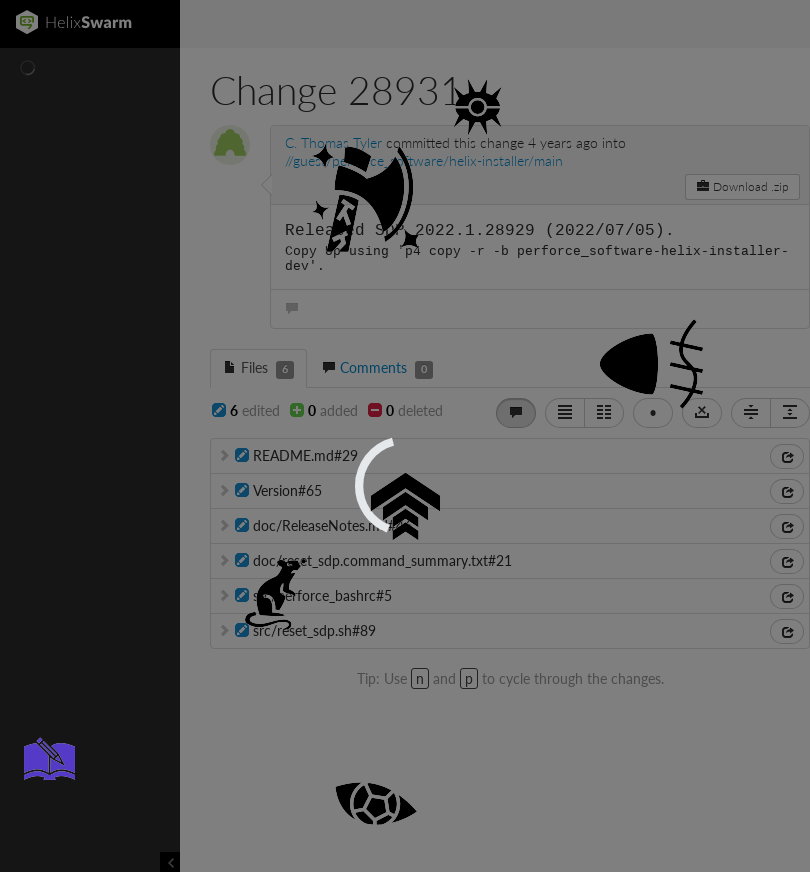 The height and width of the screenshot is (872, 810). Describe the element at coordinates (477, 107) in the screenshot. I see `select spiked shell item or armor in game inventory` at that location.